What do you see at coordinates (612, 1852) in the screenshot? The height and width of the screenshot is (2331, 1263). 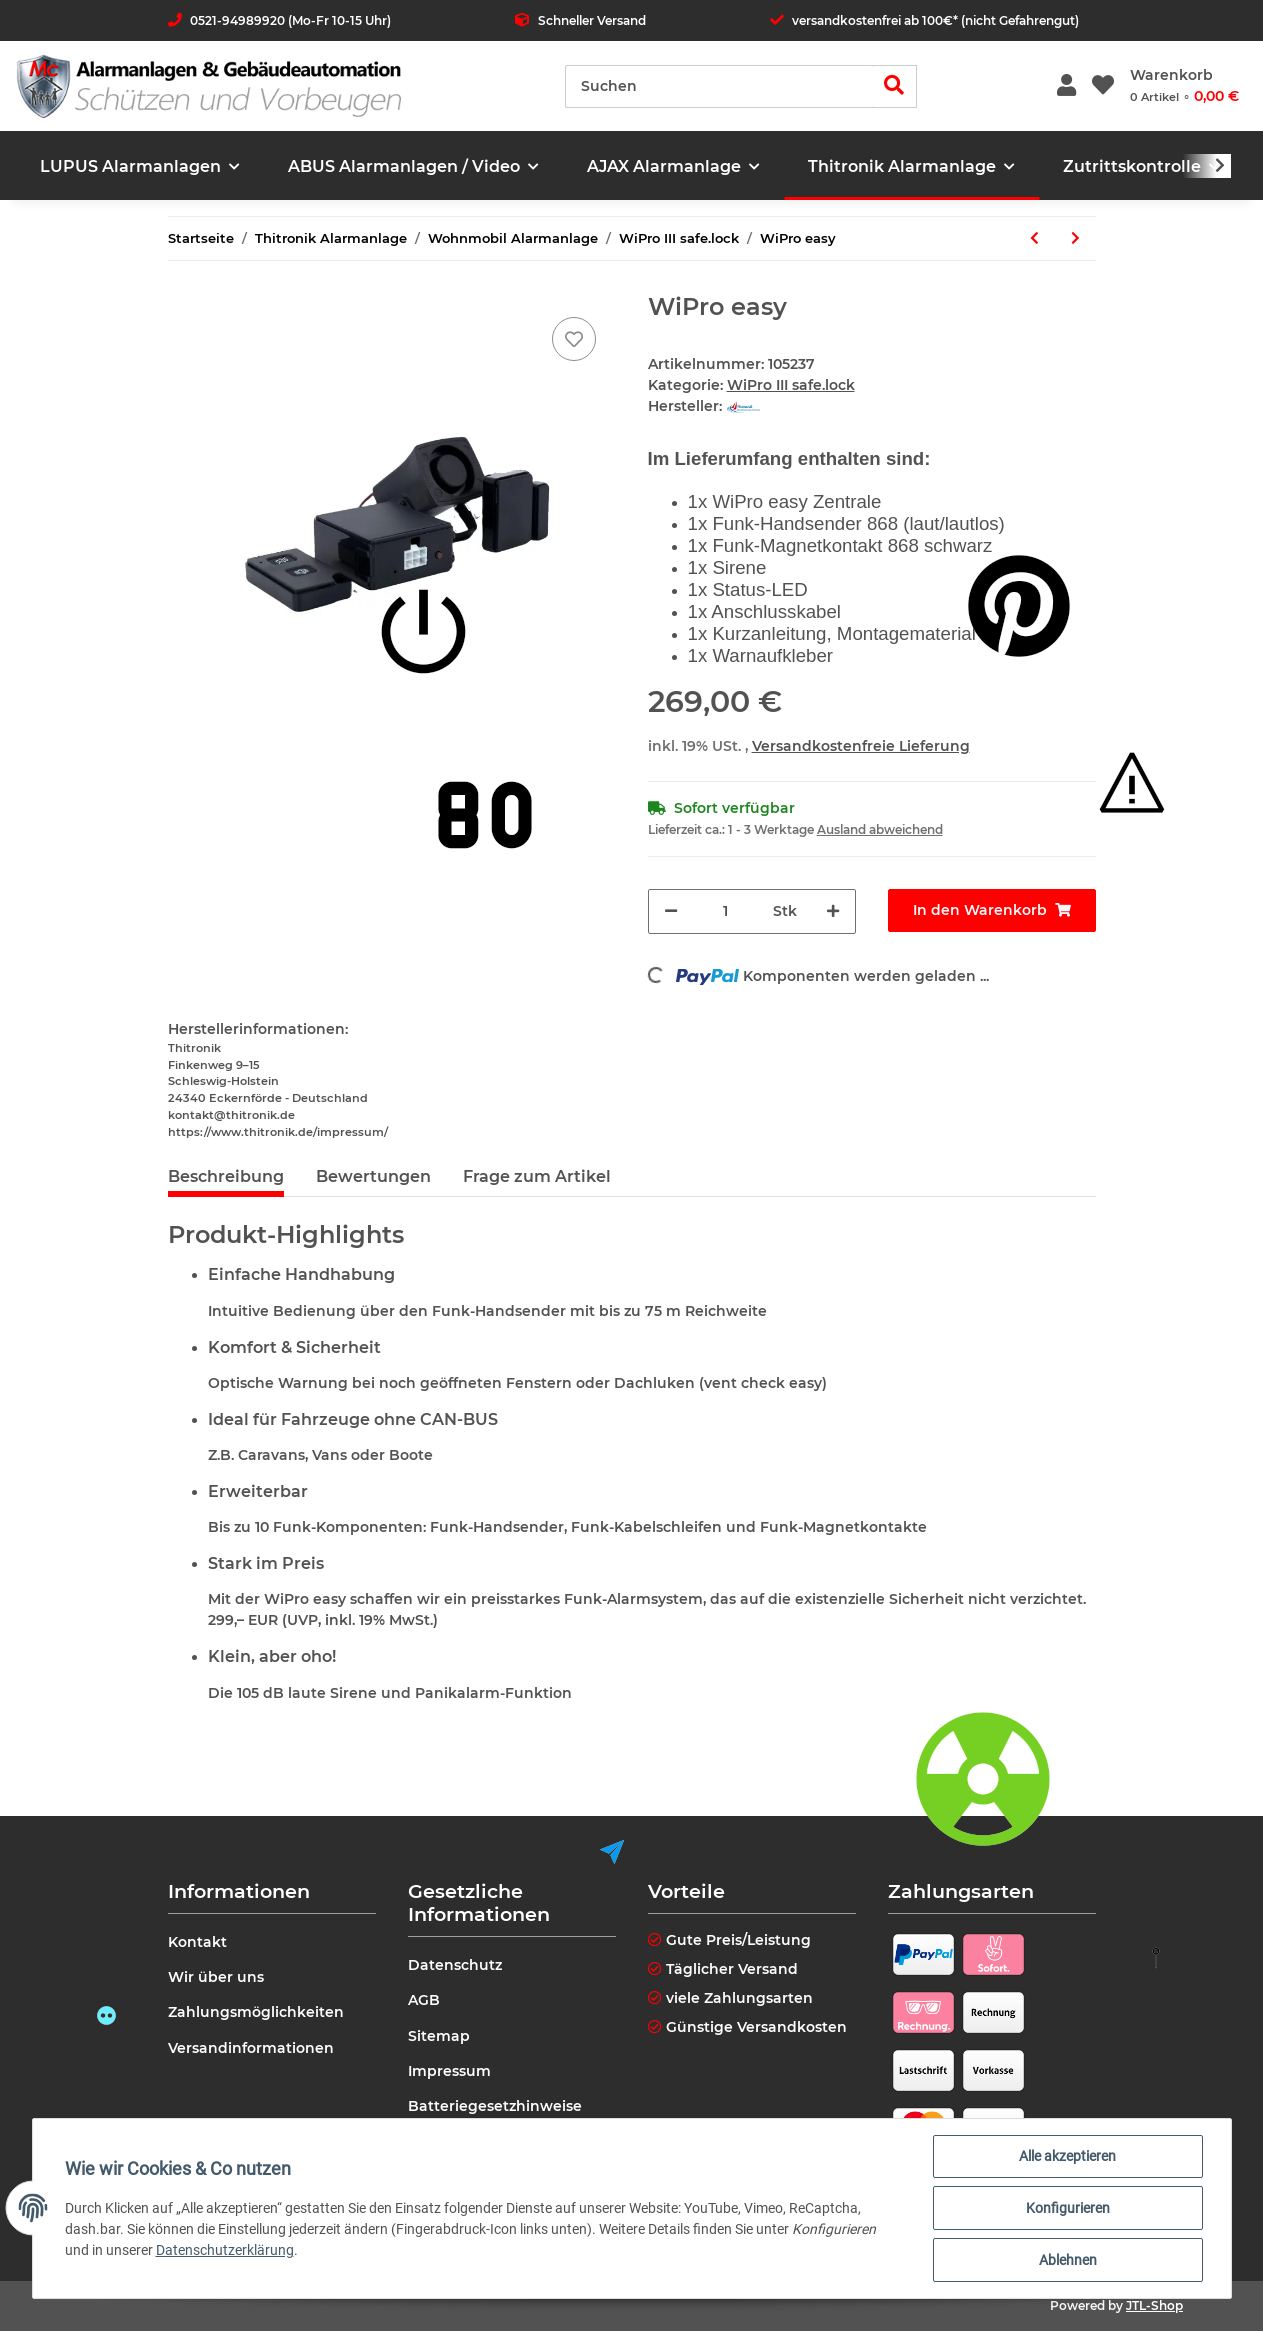 I see `send a message` at bounding box center [612, 1852].